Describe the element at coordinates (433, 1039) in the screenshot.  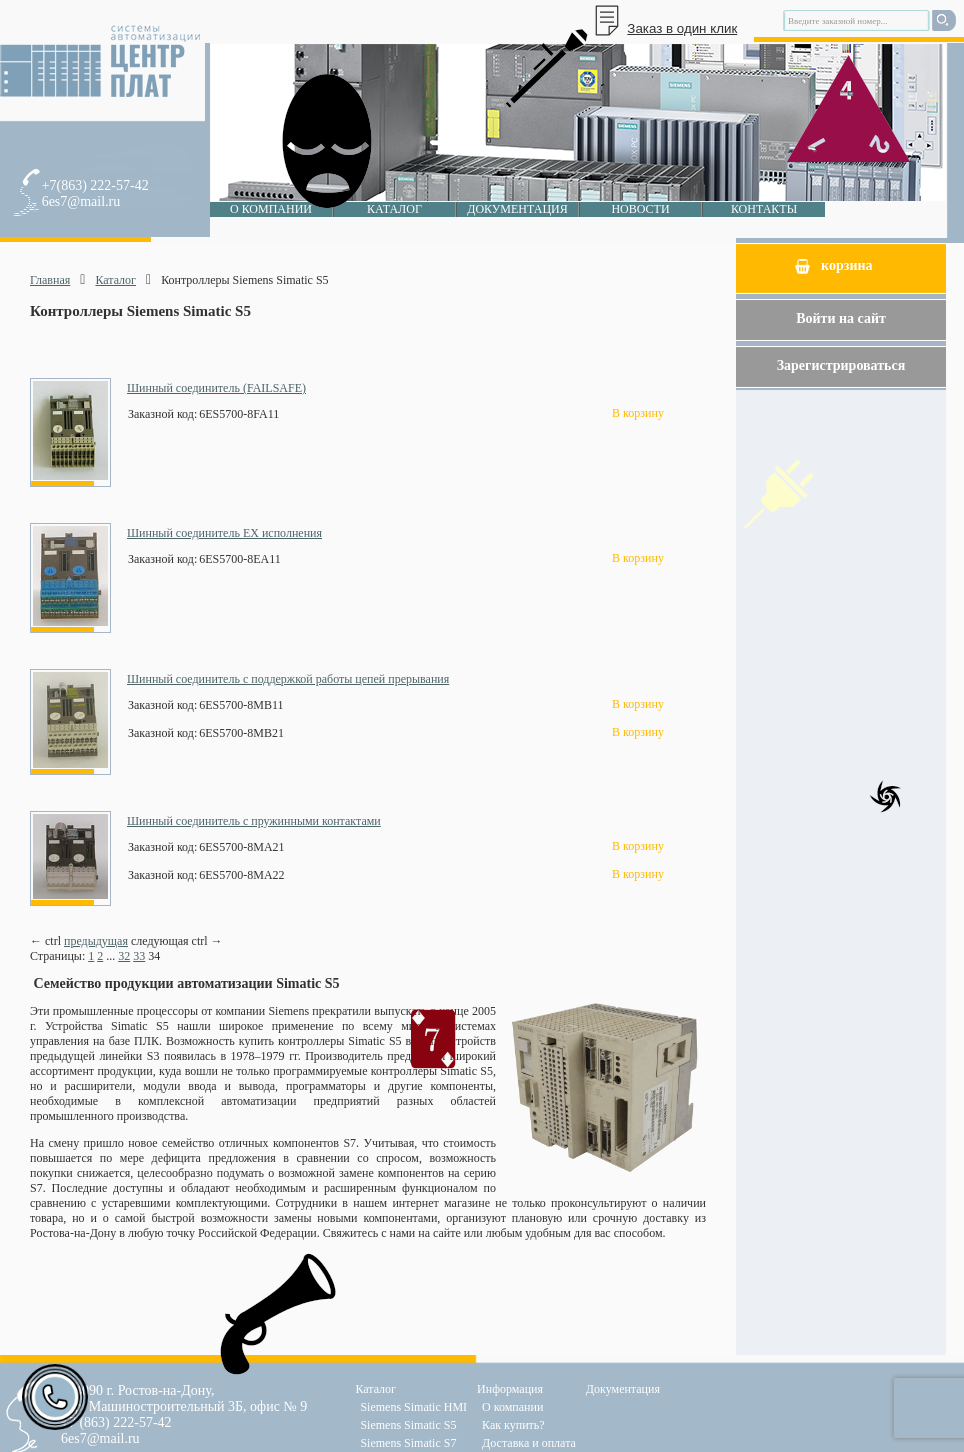
I see `seven of diamonds playing card` at that location.